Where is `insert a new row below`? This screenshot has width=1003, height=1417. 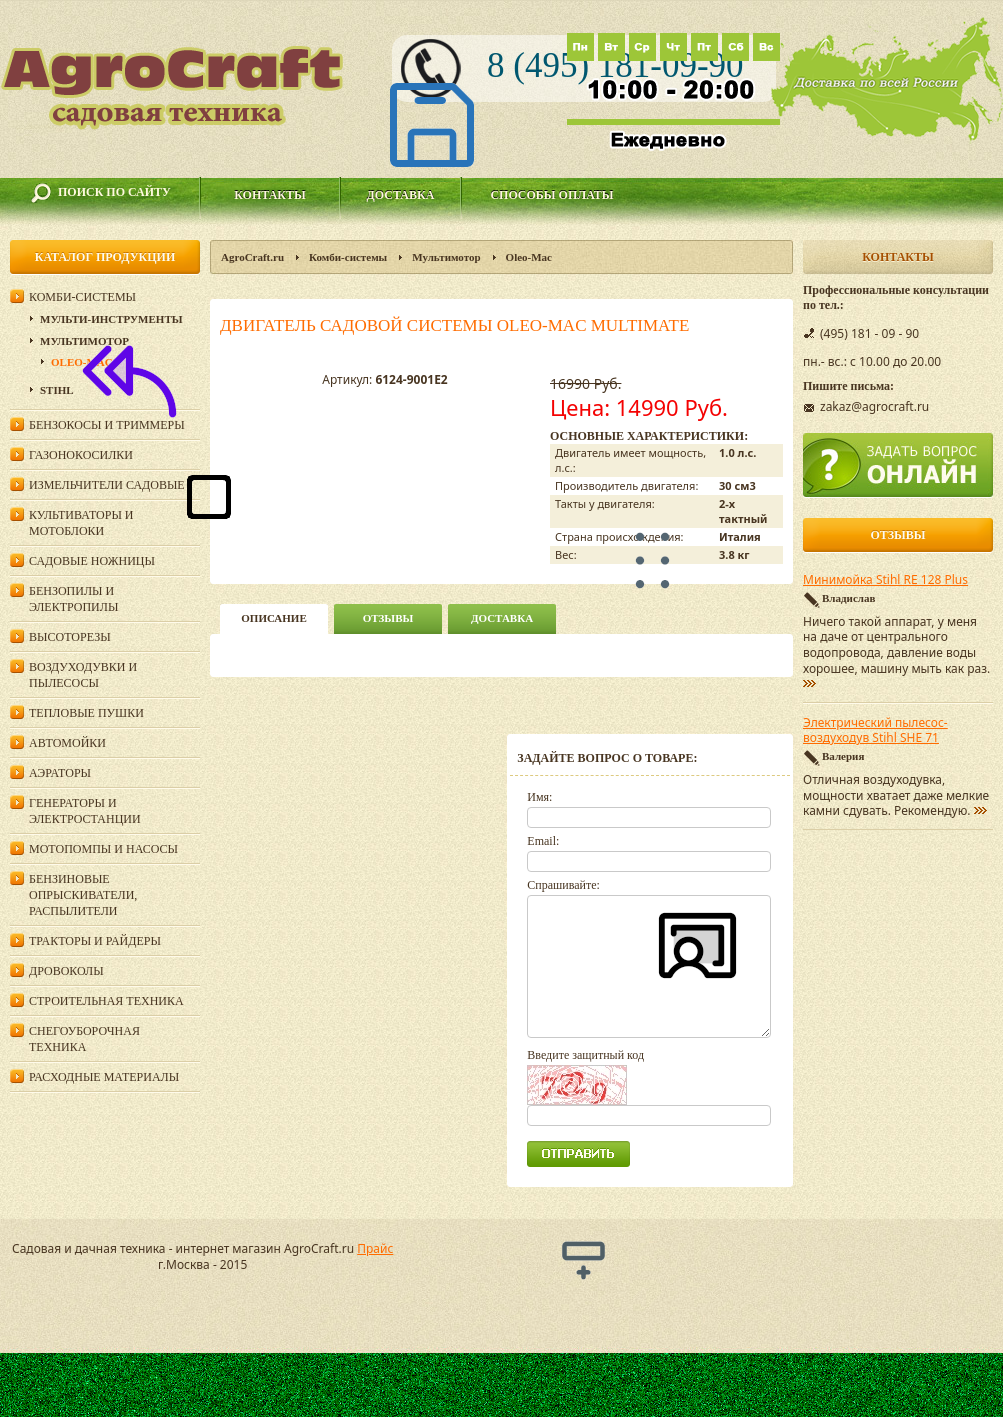 insert a new row below is located at coordinates (583, 1260).